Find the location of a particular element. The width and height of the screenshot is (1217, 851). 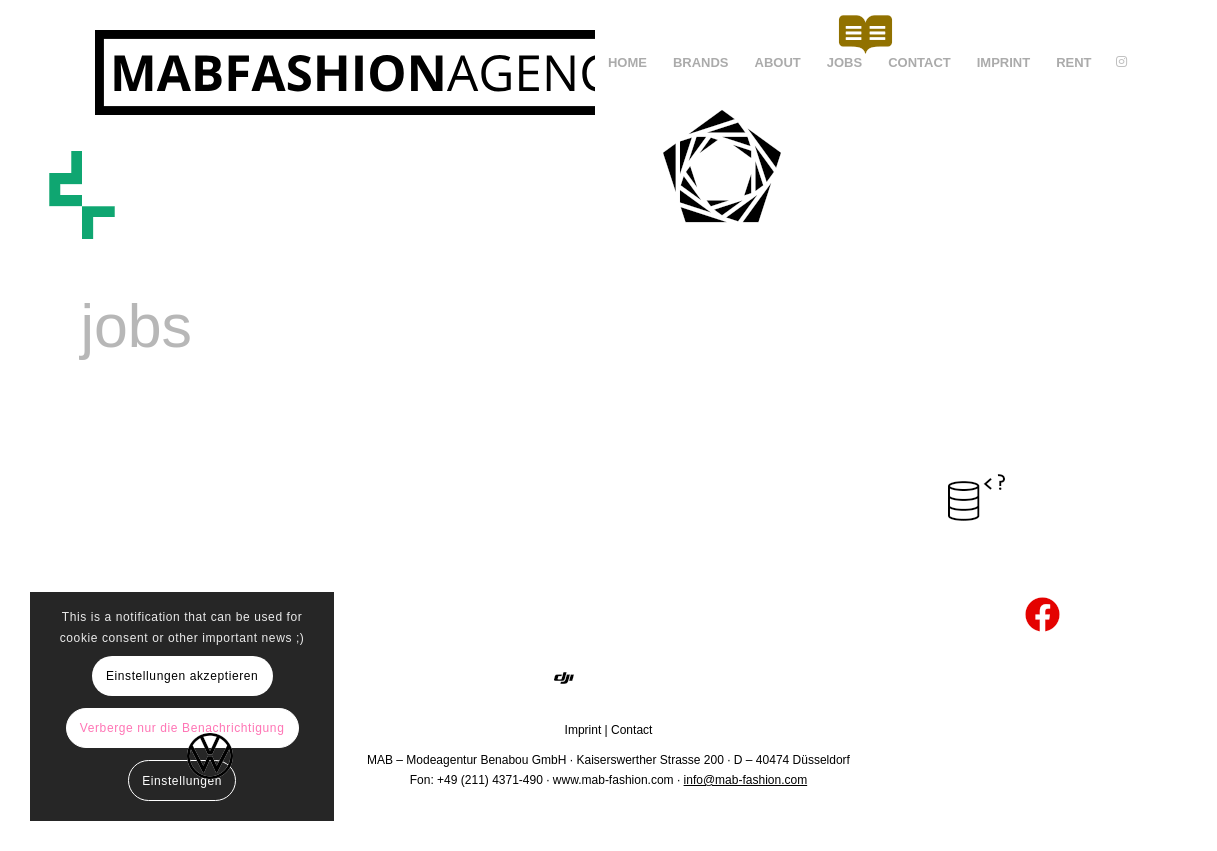

deepcool brand logo is located at coordinates (82, 195).